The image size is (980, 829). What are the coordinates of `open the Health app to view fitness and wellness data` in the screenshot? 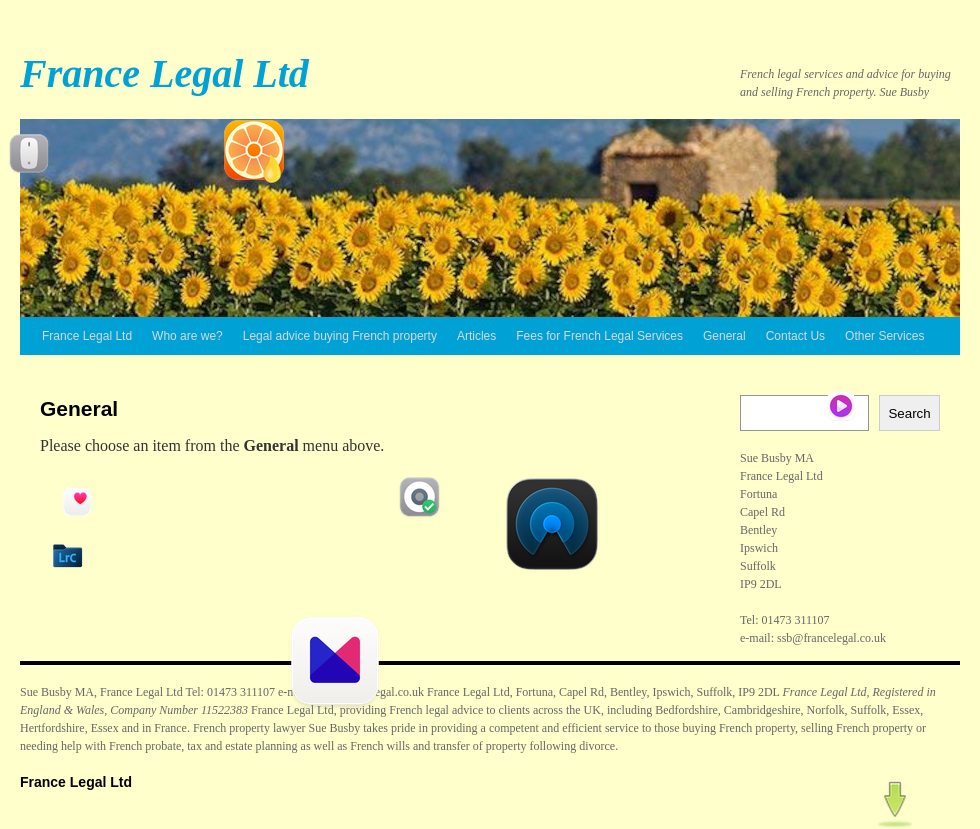 It's located at (77, 502).